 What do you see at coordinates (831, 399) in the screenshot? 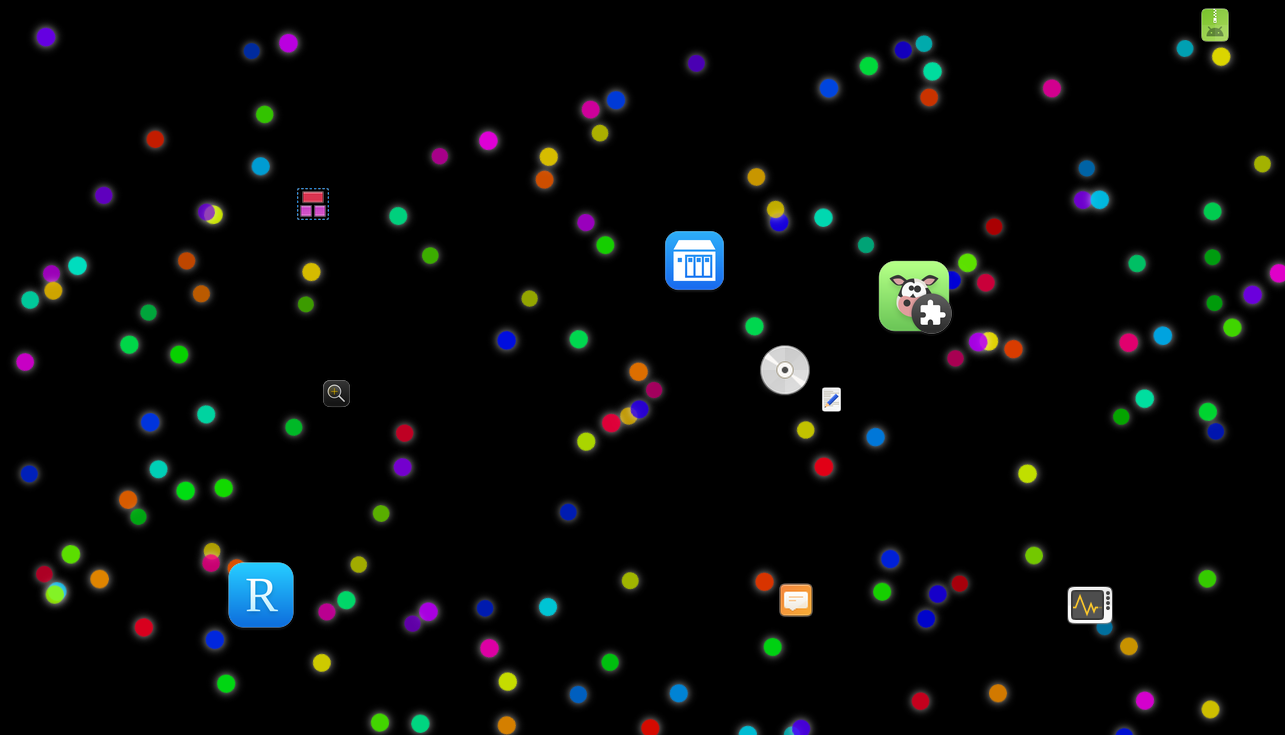
I see `open the text editor application` at bounding box center [831, 399].